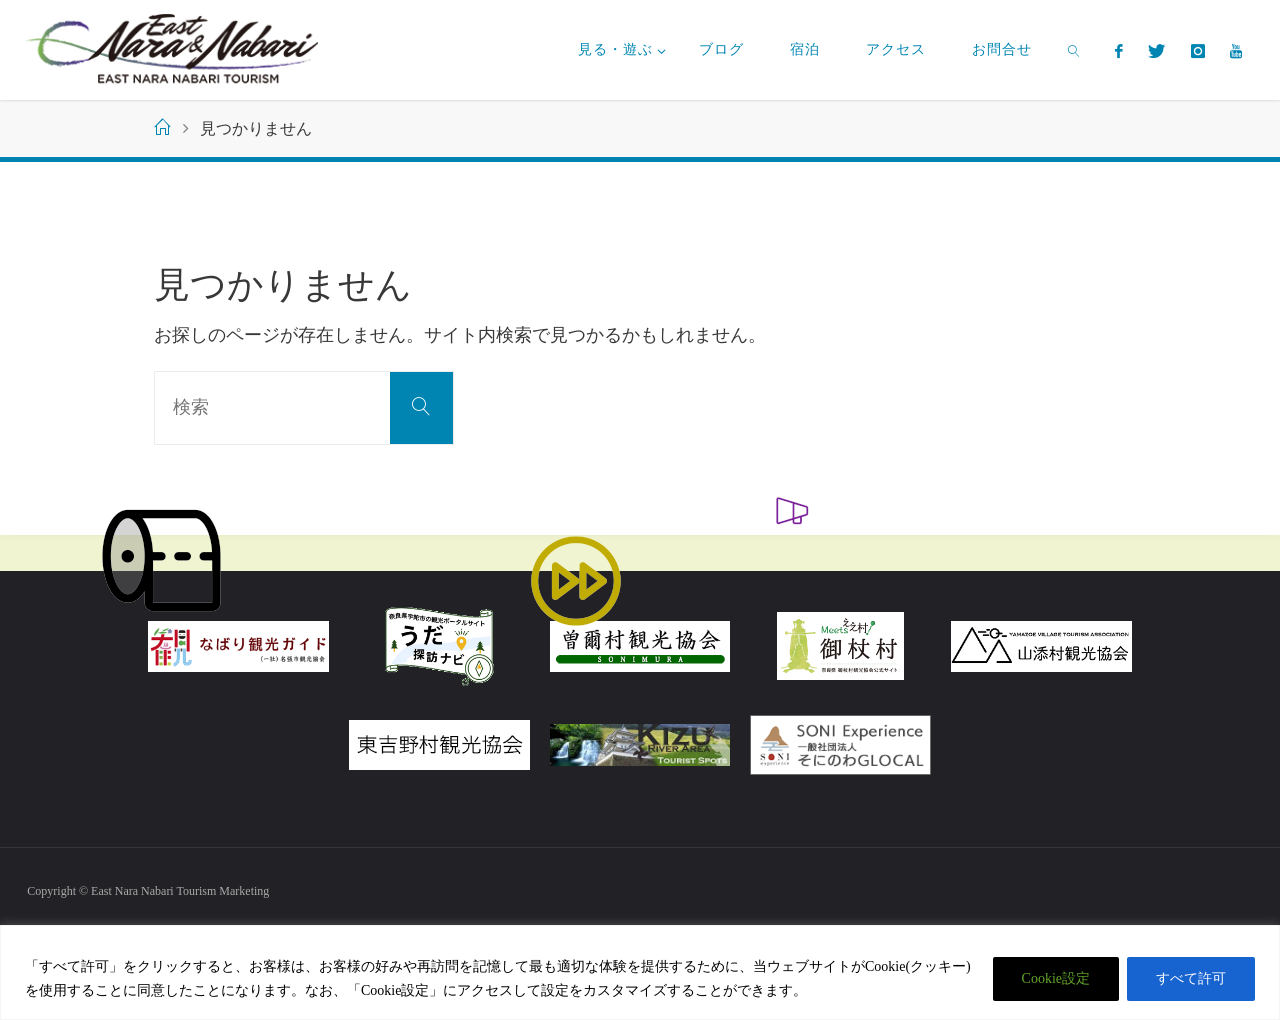  Describe the element at coordinates (576, 581) in the screenshot. I see `skip forward in media playback` at that location.